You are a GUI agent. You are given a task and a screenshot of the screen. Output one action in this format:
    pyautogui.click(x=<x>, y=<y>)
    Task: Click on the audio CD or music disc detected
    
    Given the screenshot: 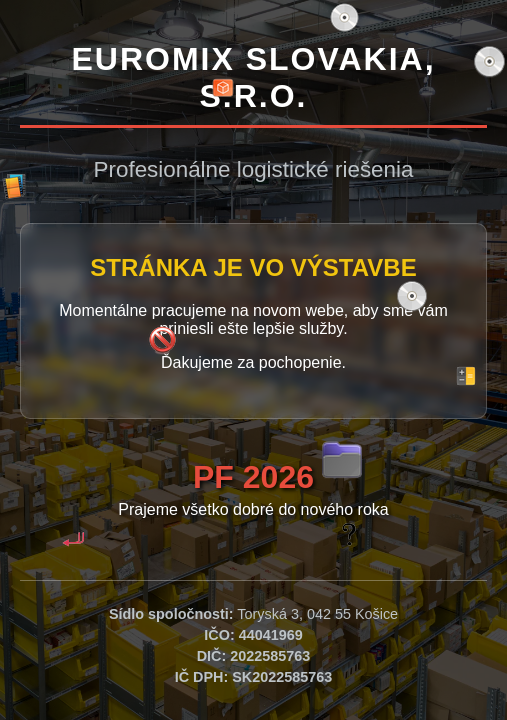 What is the action you would take?
    pyautogui.click(x=412, y=296)
    